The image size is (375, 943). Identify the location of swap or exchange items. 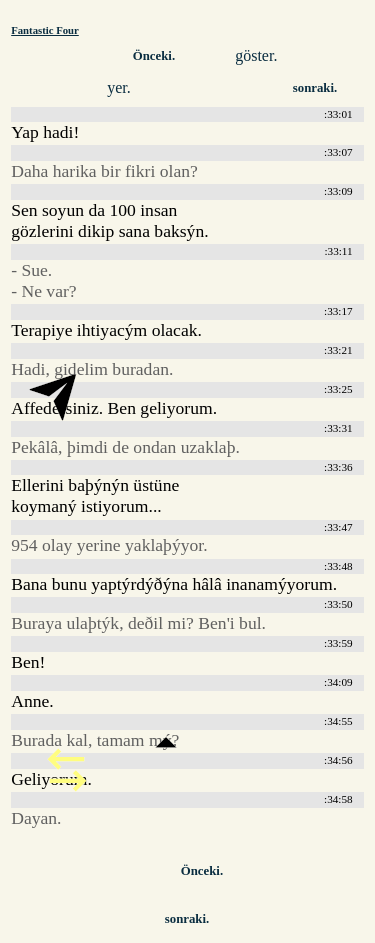
(67, 770).